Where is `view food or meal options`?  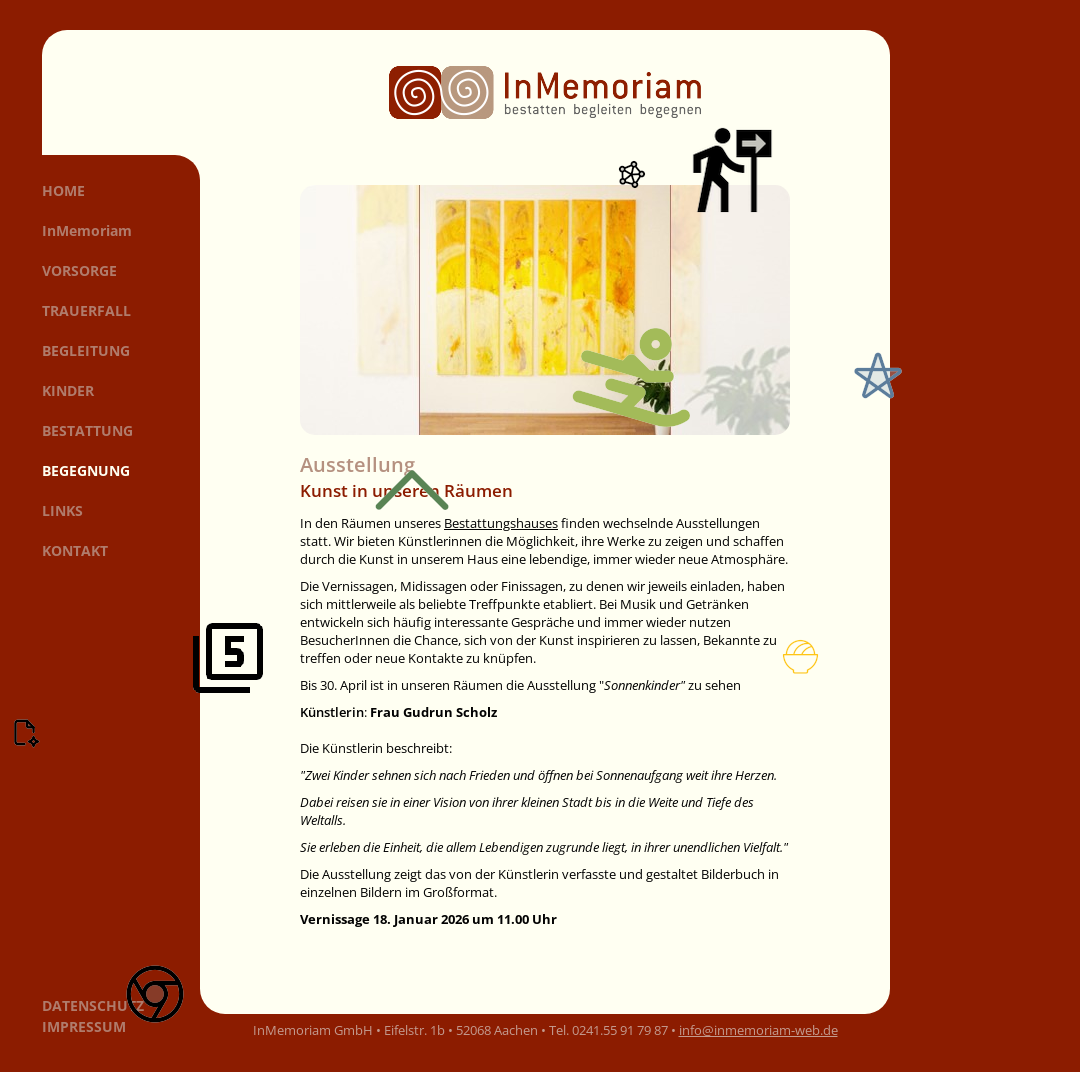
view food or meal options is located at coordinates (800, 657).